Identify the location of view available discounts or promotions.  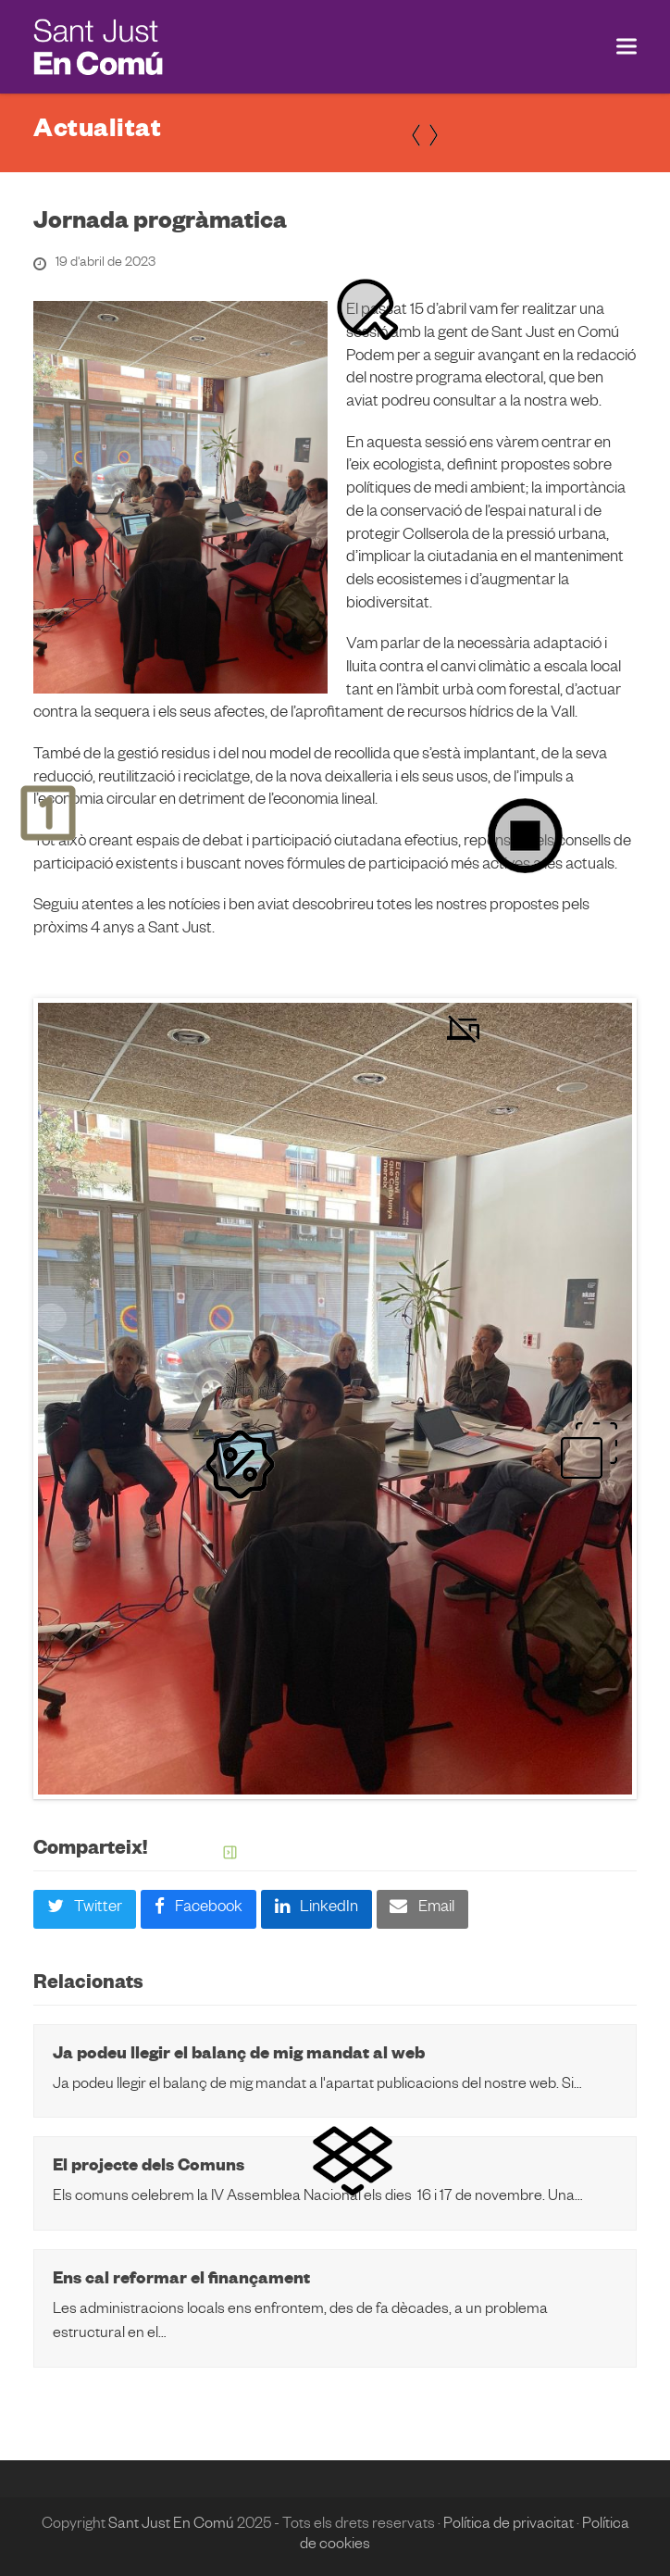
(240, 1464).